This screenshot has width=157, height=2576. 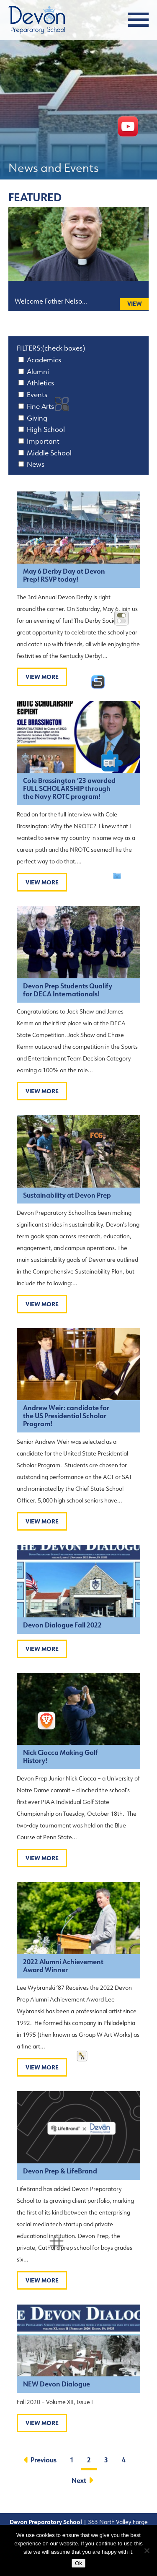 I want to click on open gnome tweaks settings, so click(x=121, y=618).